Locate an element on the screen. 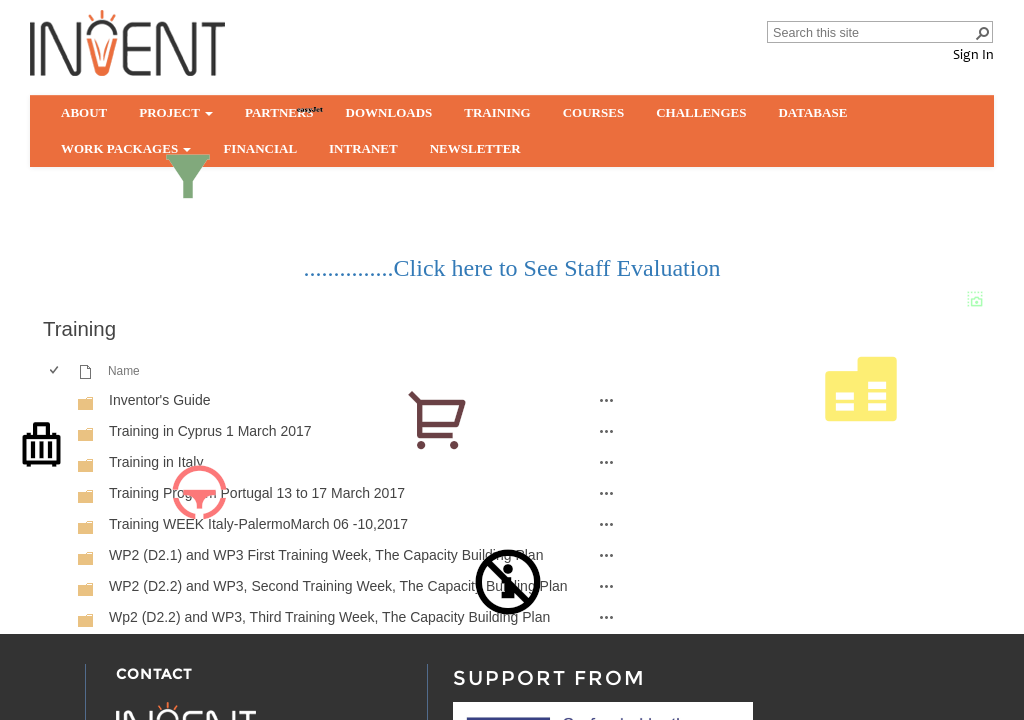 The width and height of the screenshot is (1024, 720). access database or data storage is located at coordinates (861, 389).